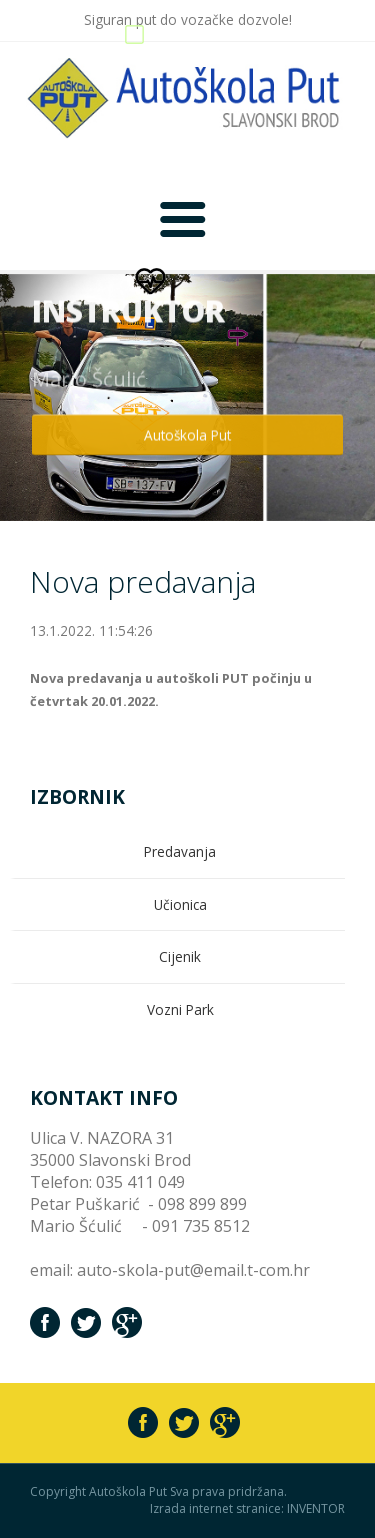  Describe the element at coordinates (150, 280) in the screenshot. I see `view health or fitness tracking data` at that location.